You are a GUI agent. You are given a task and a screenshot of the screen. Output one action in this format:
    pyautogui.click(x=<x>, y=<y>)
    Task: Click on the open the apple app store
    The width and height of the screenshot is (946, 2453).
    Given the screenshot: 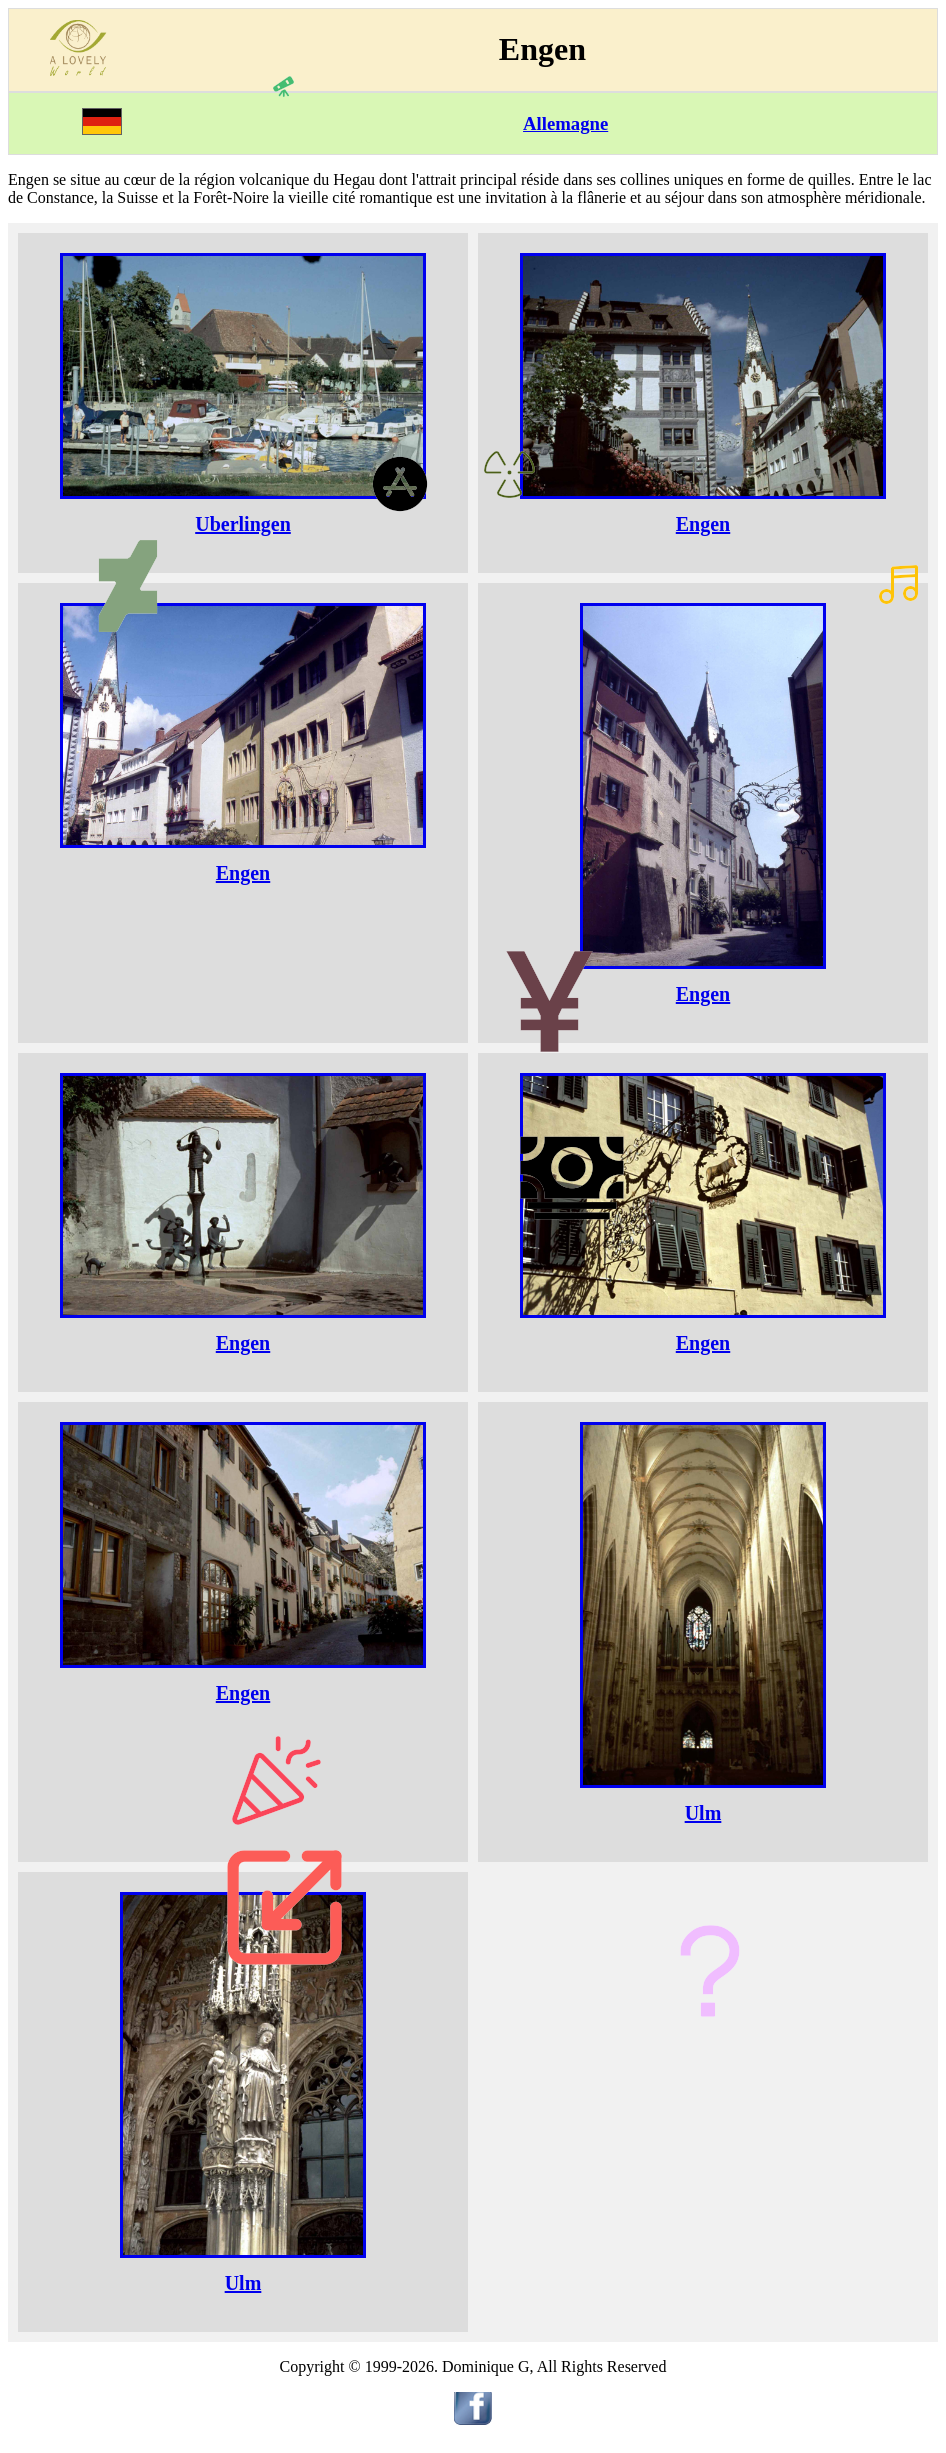 What is the action you would take?
    pyautogui.click(x=400, y=484)
    